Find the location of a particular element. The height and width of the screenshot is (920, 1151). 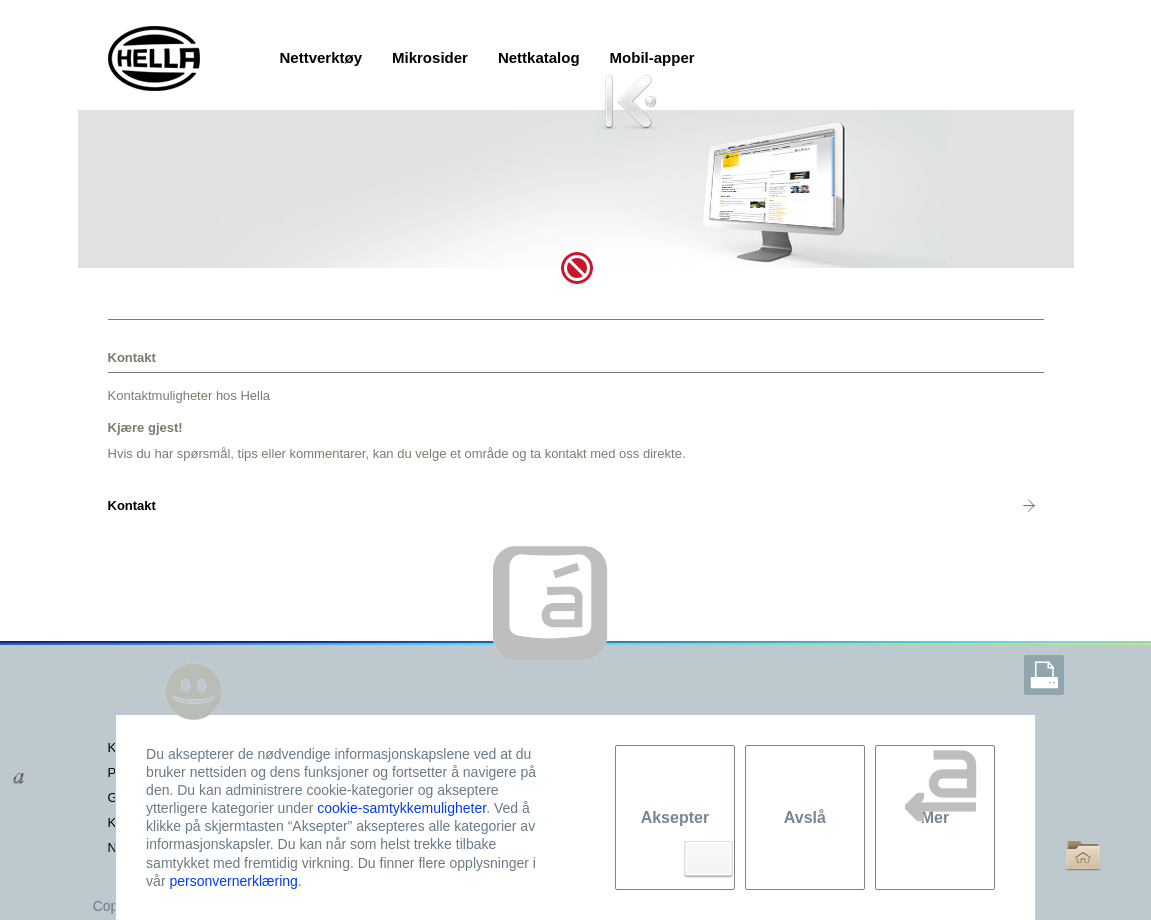

open character map application is located at coordinates (550, 603).